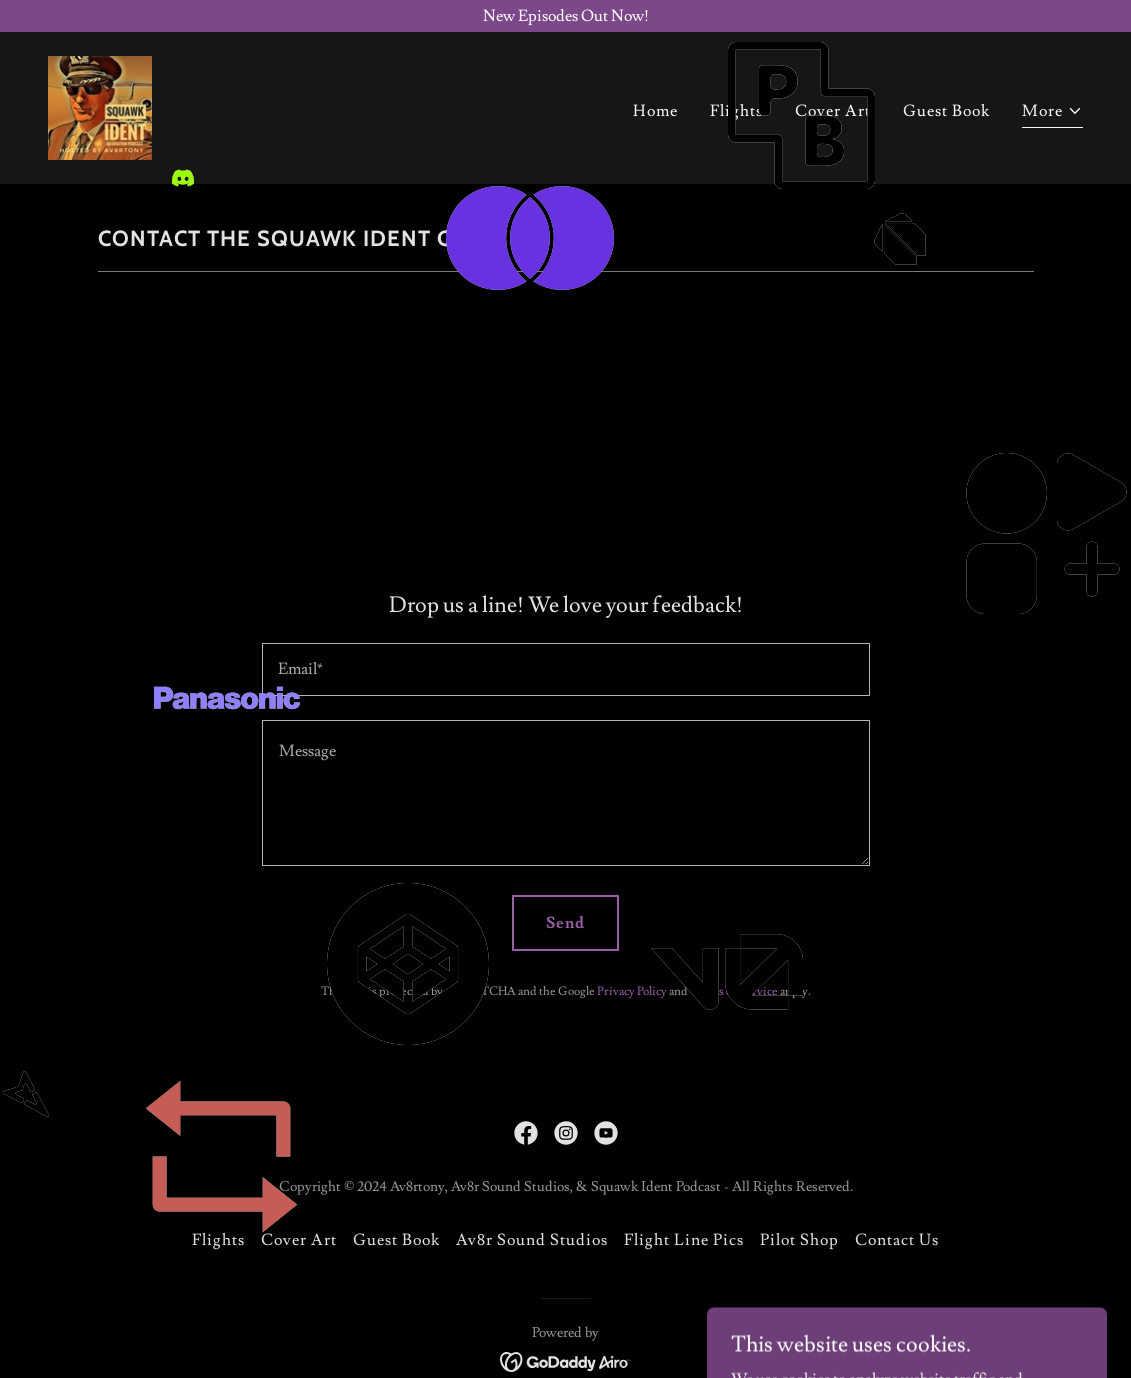  What do you see at coordinates (530, 238) in the screenshot?
I see `pay with mastercard` at bounding box center [530, 238].